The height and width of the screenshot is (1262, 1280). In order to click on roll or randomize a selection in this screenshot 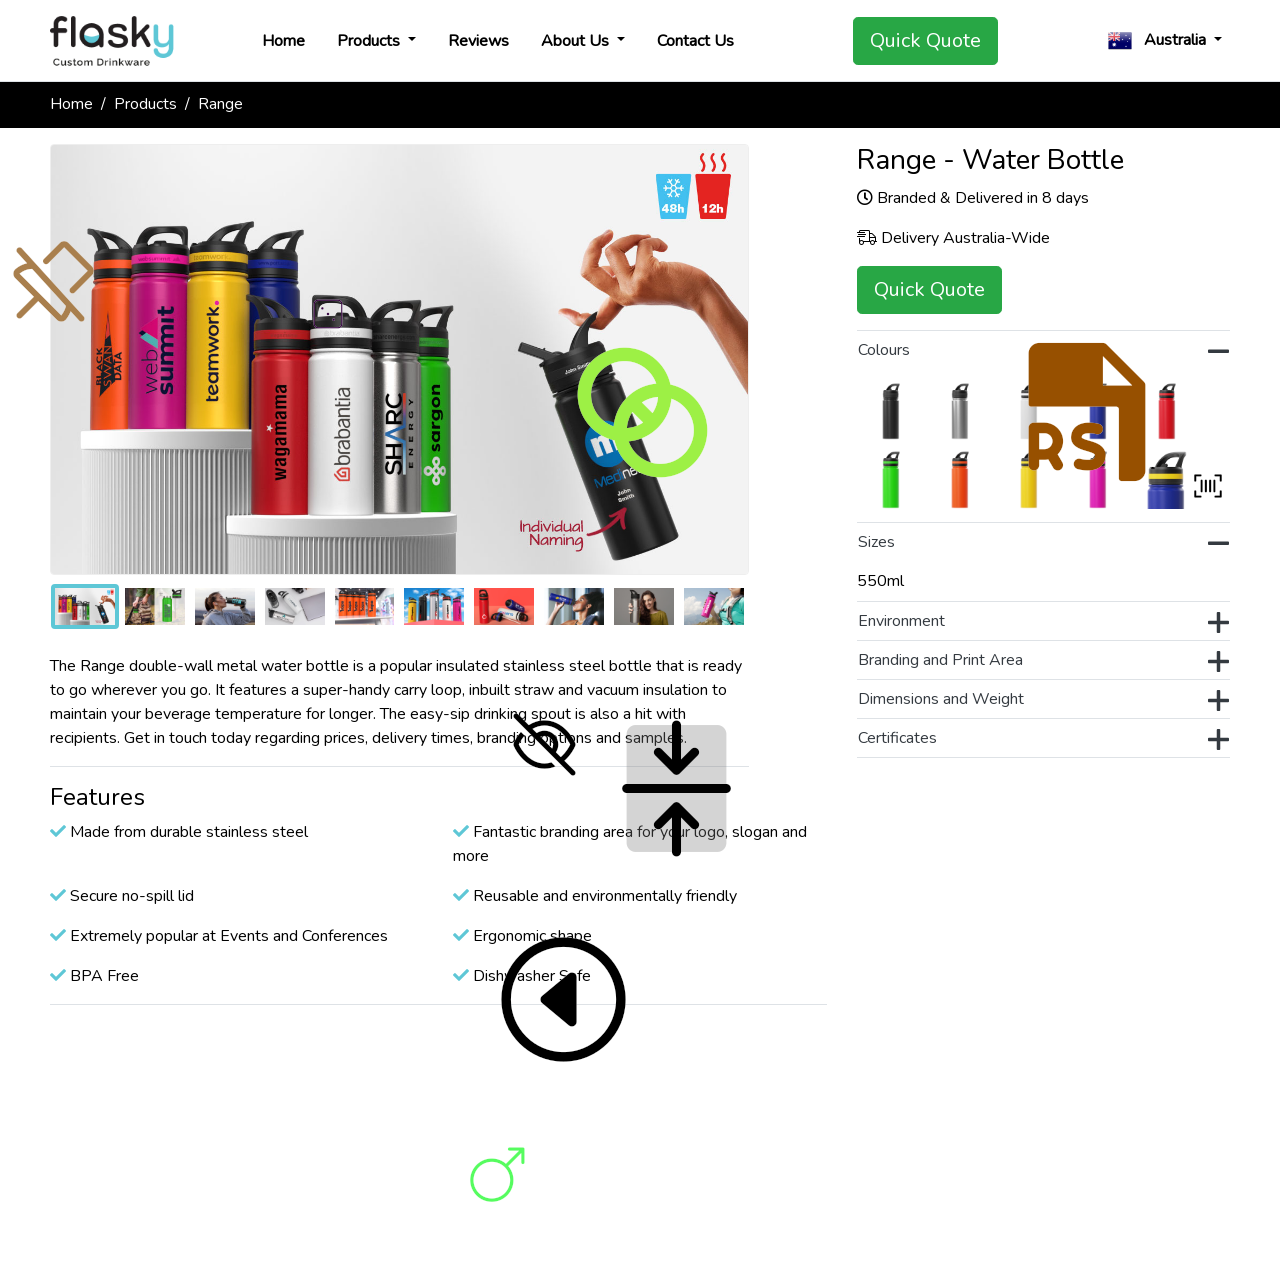, I will do `click(328, 314)`.